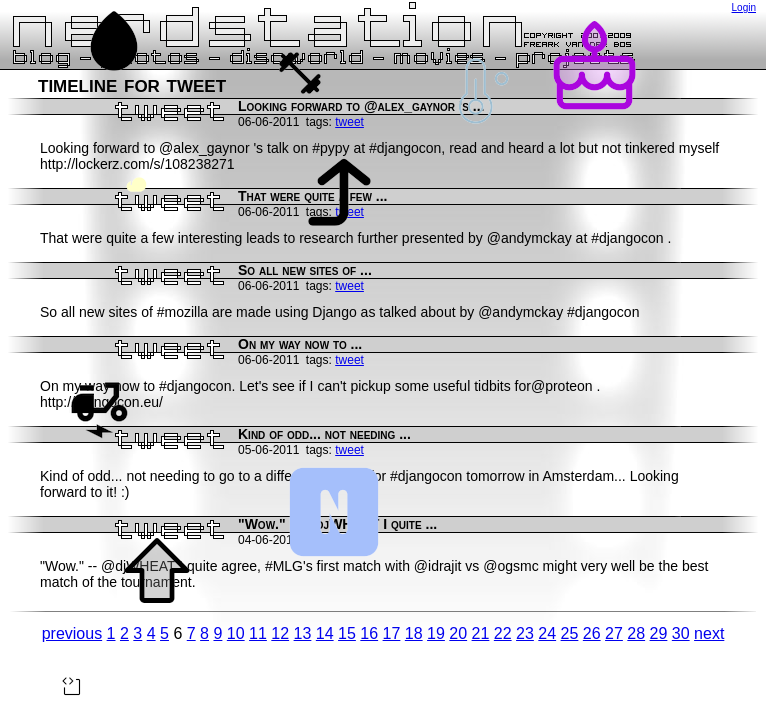  I want to click on navigate forward and up in a hierarchy, so click(339, 194).